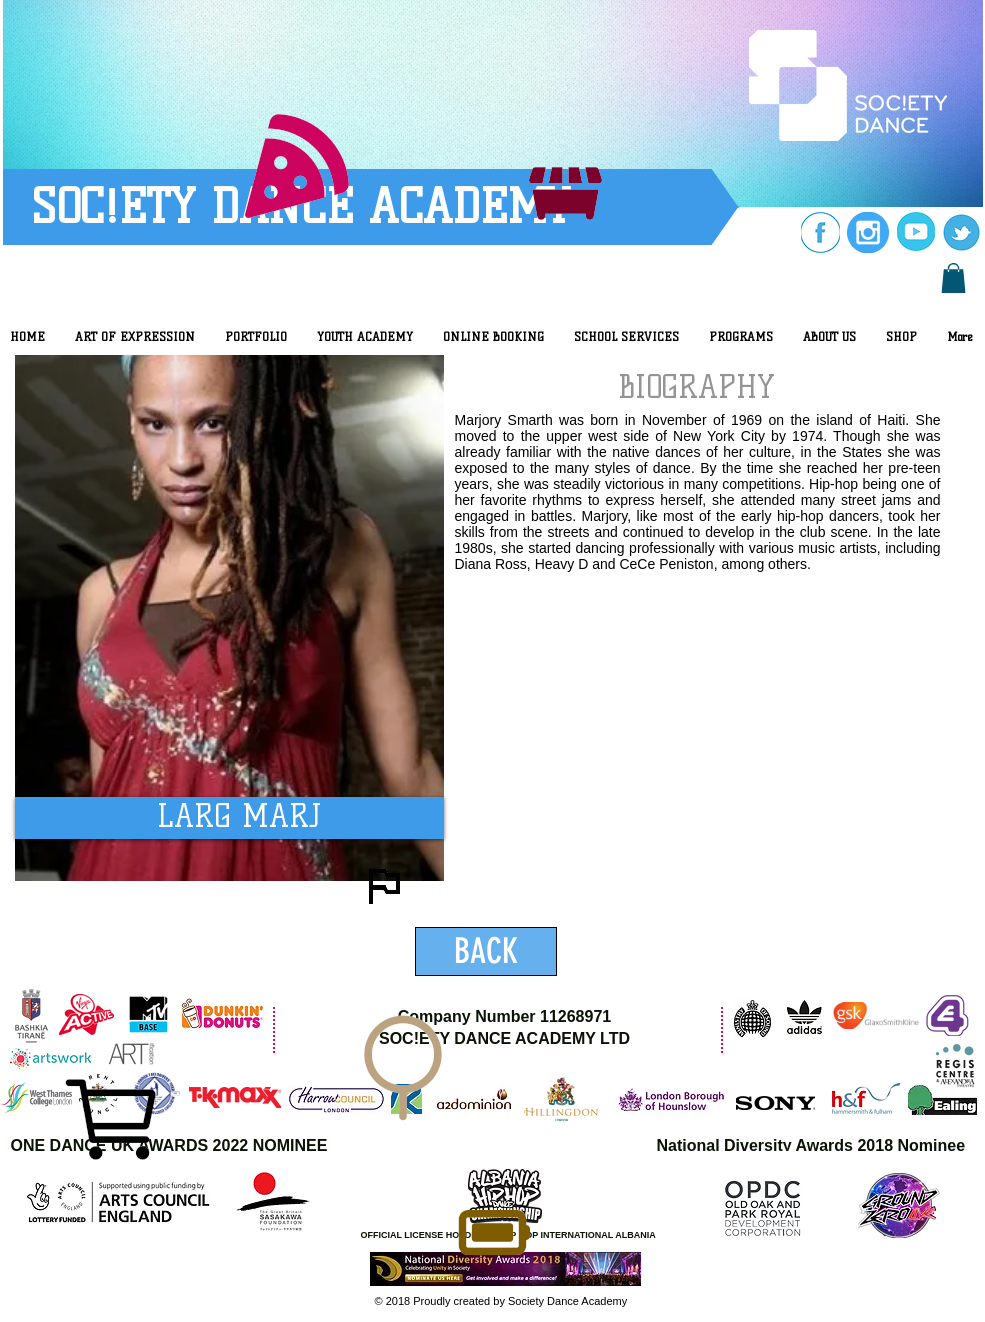  What do you see at coordinates (492, 1232) in the screenshot?
I see `indicates battery is fully charged` at bounding box center [492, 1232].